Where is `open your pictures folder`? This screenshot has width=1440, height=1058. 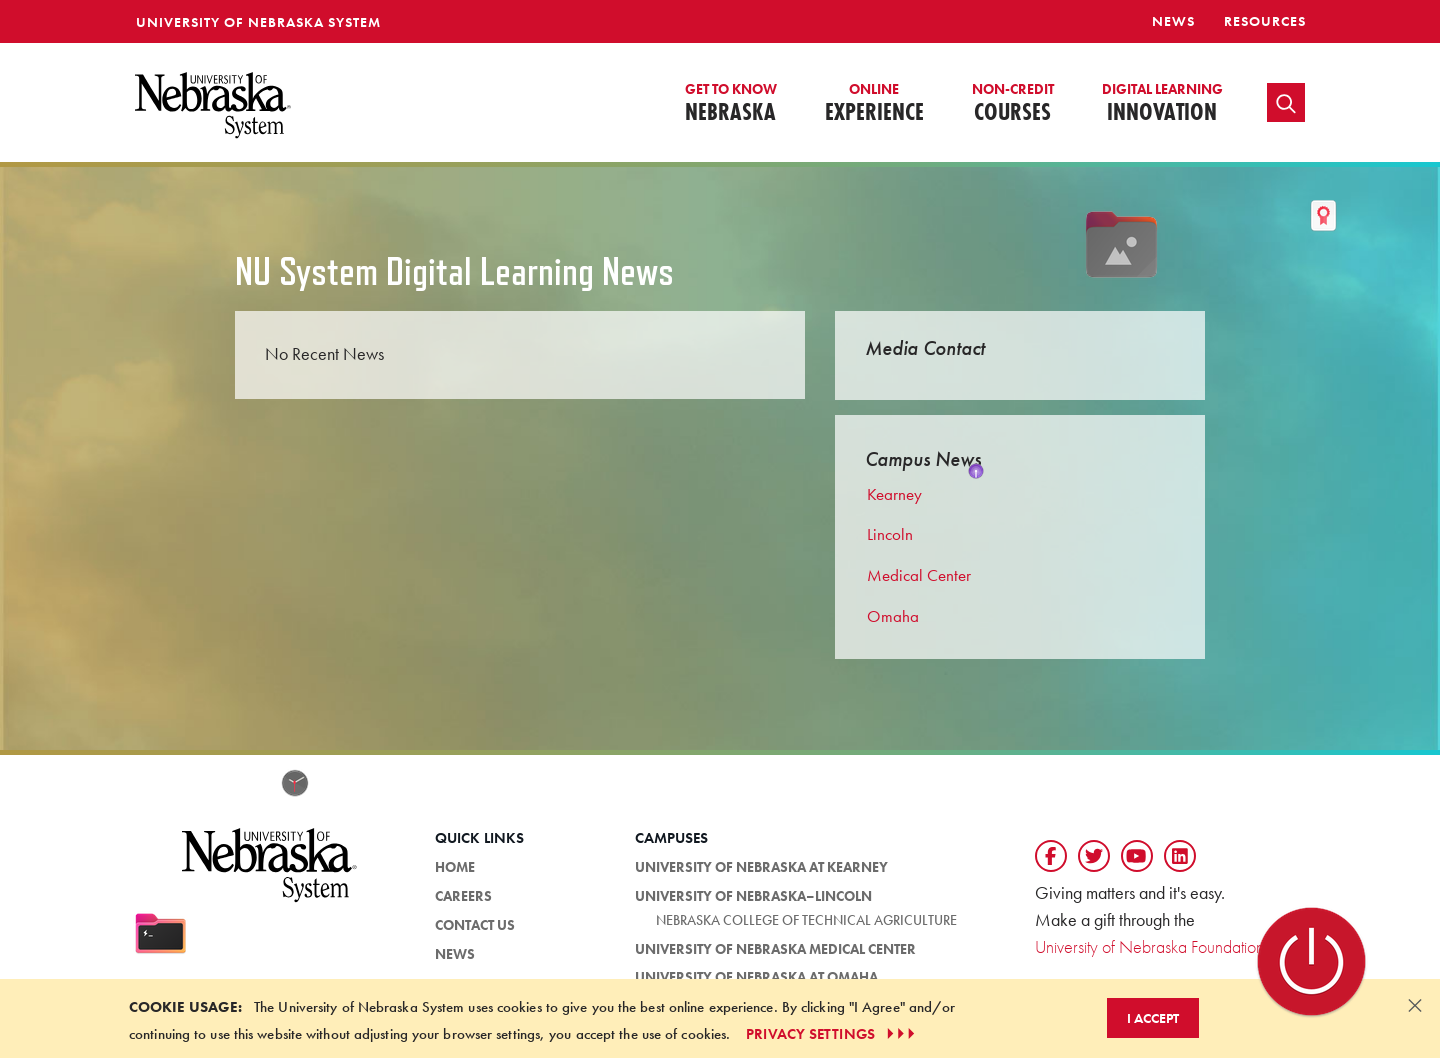
open your pictures folder is located at coordinates (1121, 244).